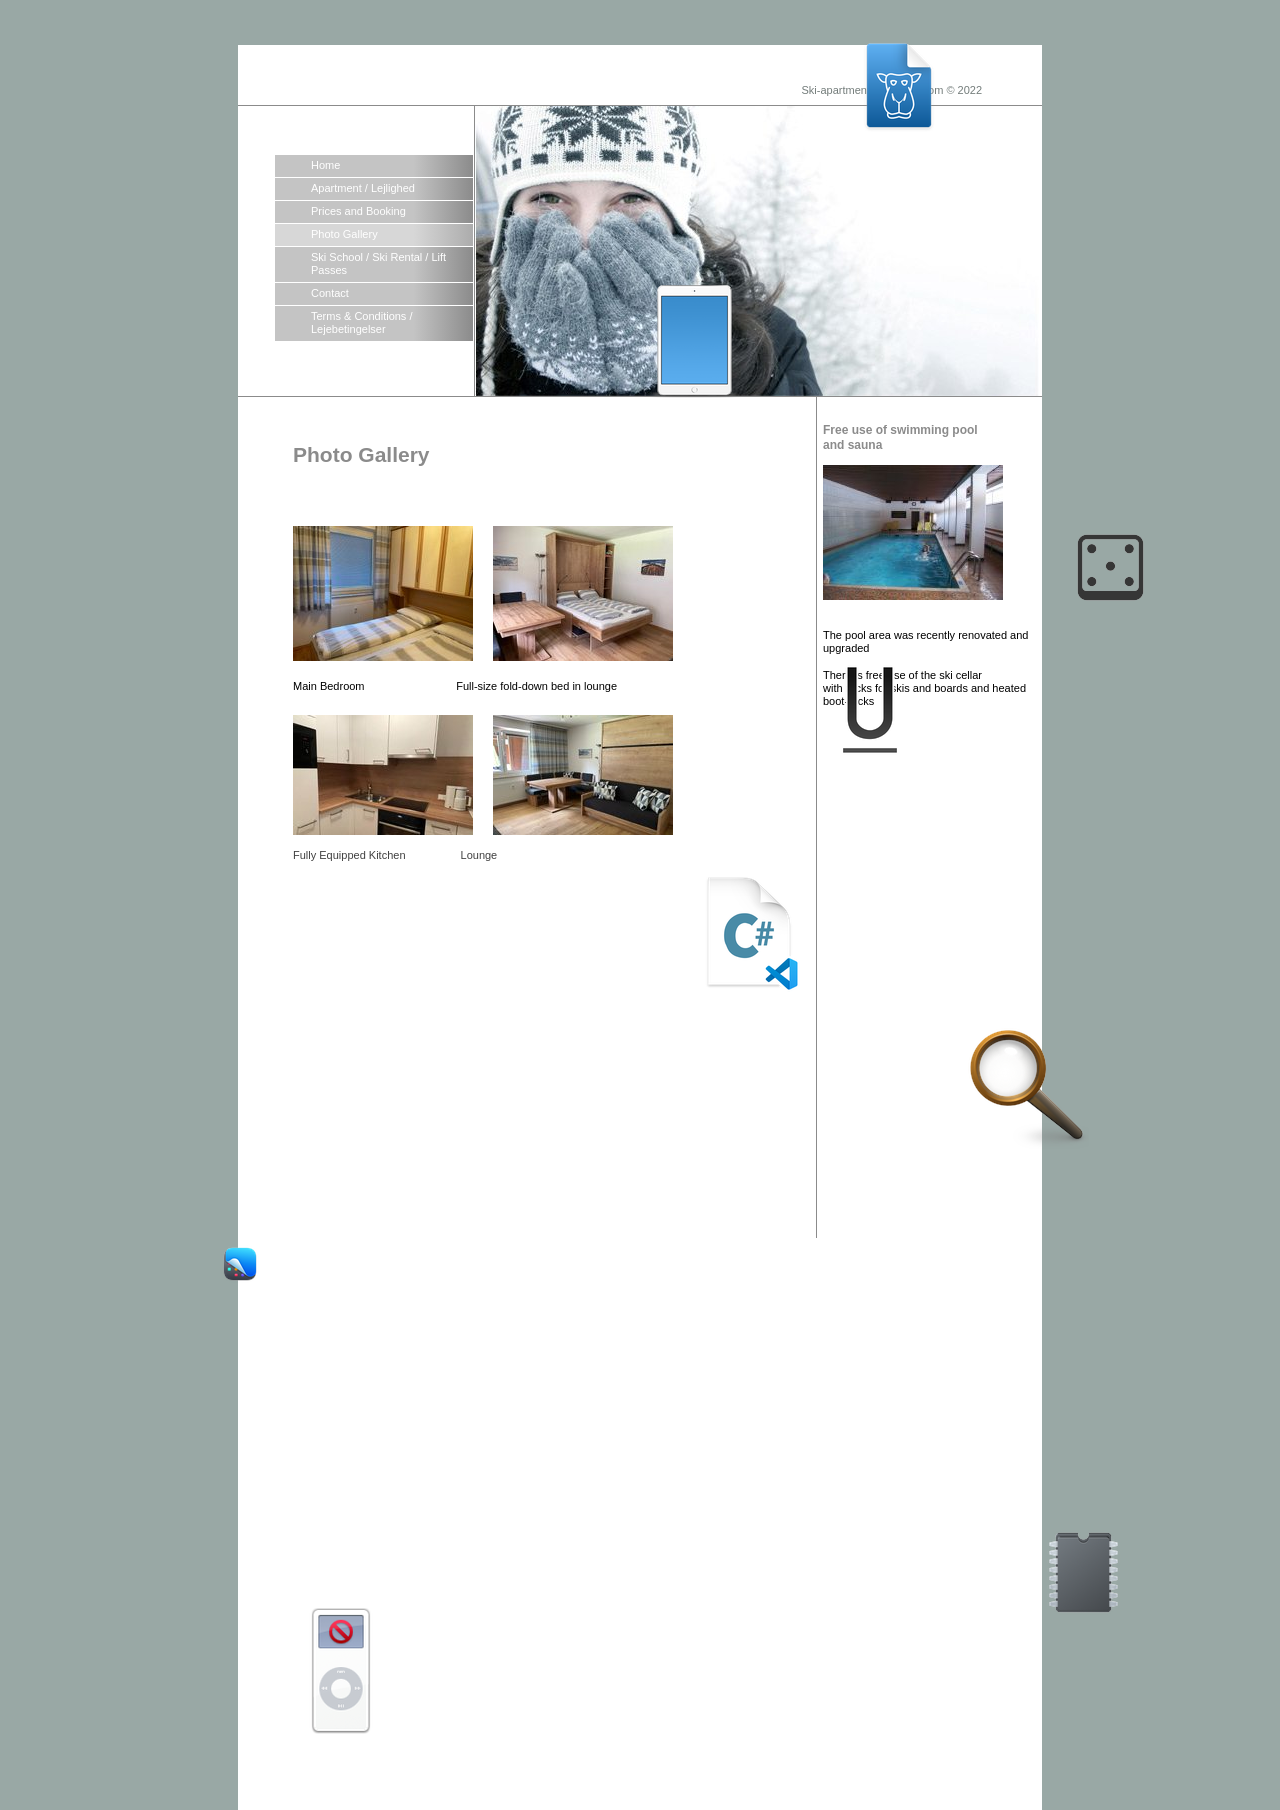  What do you see at coordinates (870, 710) in the screenshot?
I see `apply underline formatting to selected text` at bounding box center [870, 710].